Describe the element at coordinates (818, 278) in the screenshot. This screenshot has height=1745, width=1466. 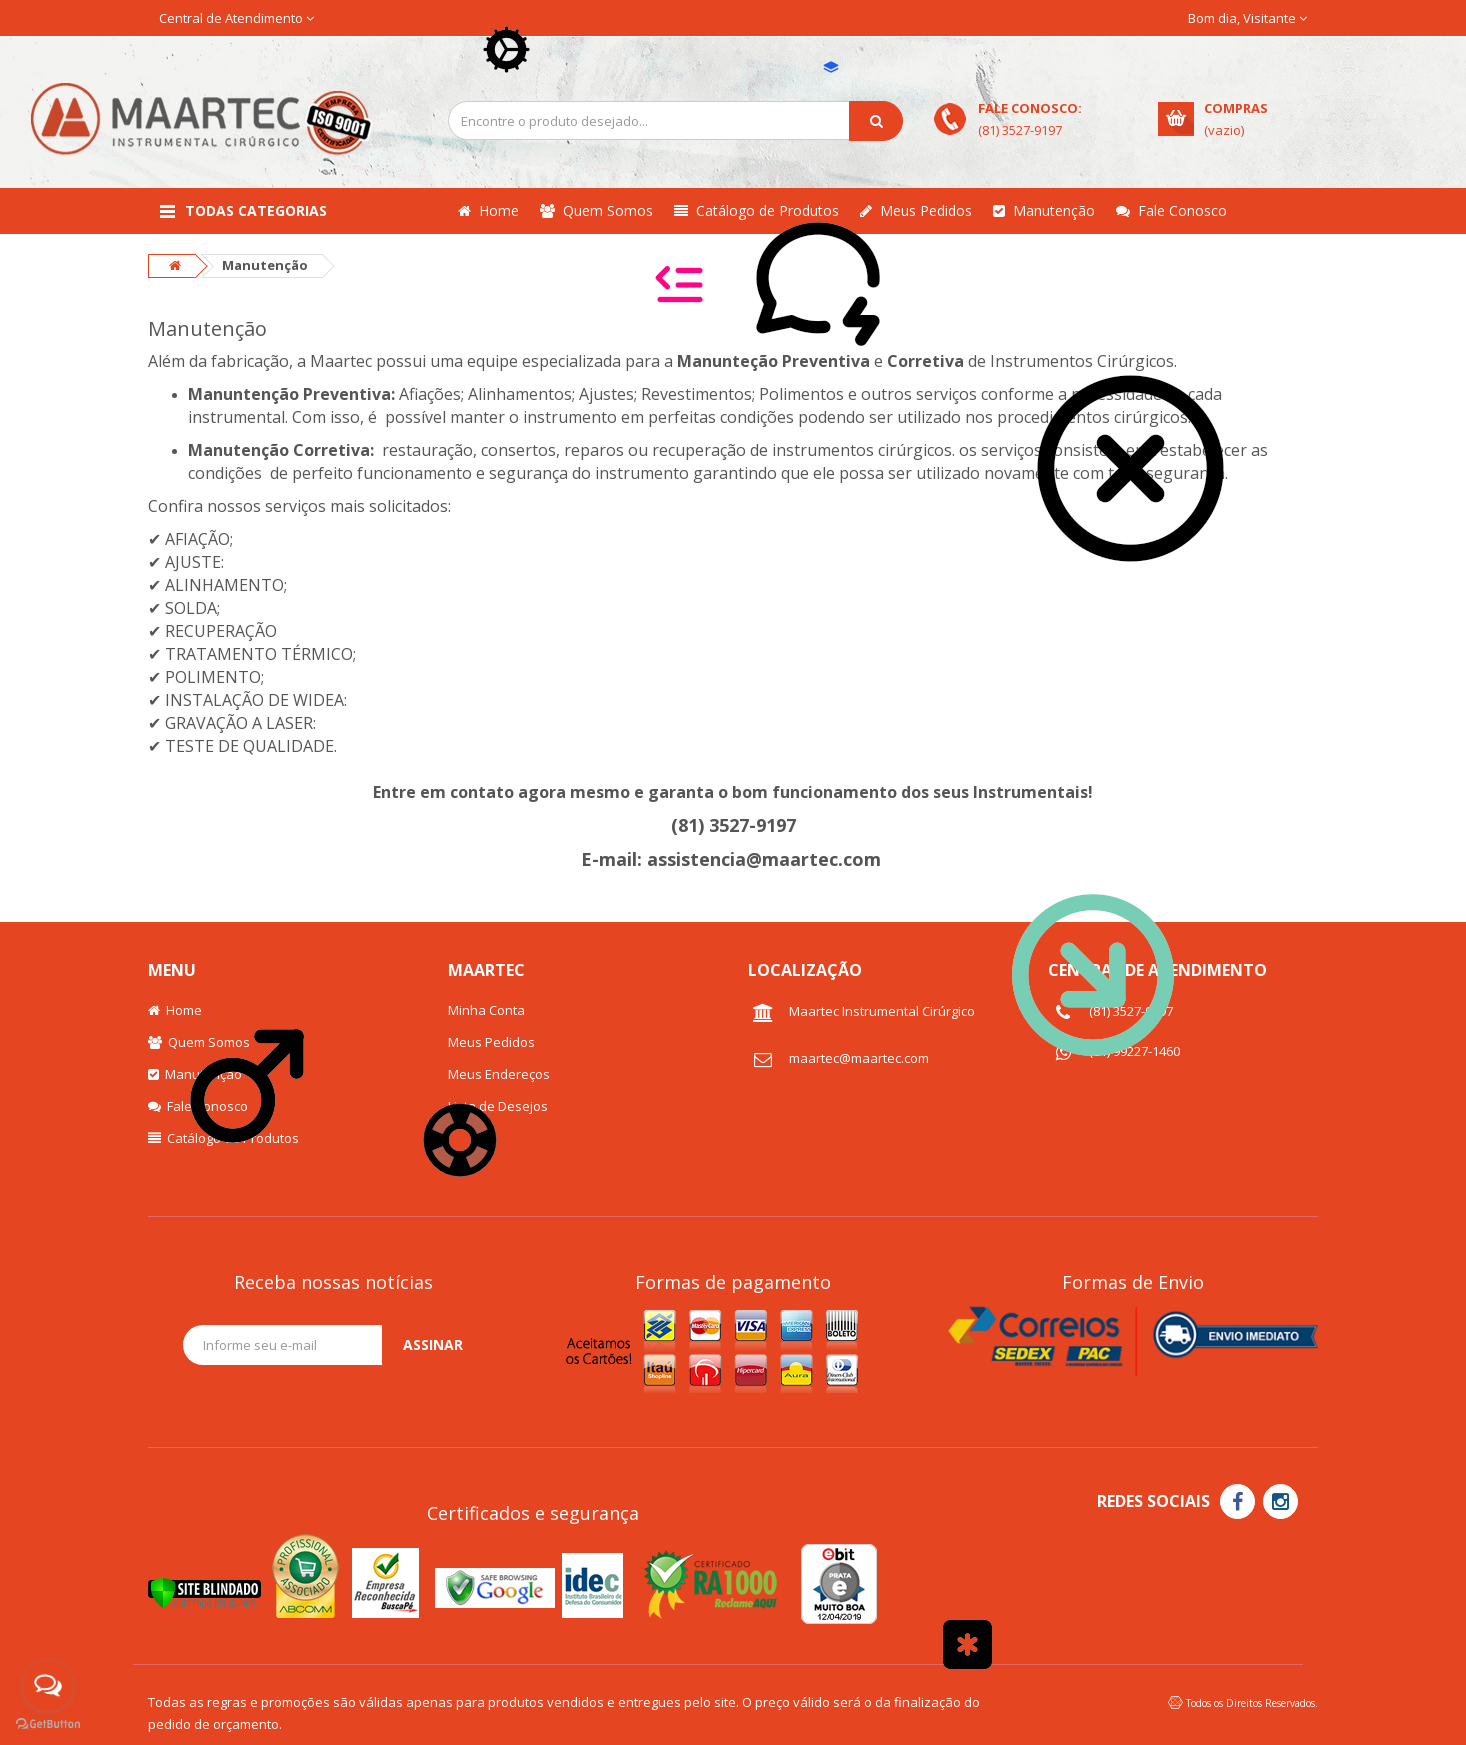
I see `send a quick or instant message` at that location.